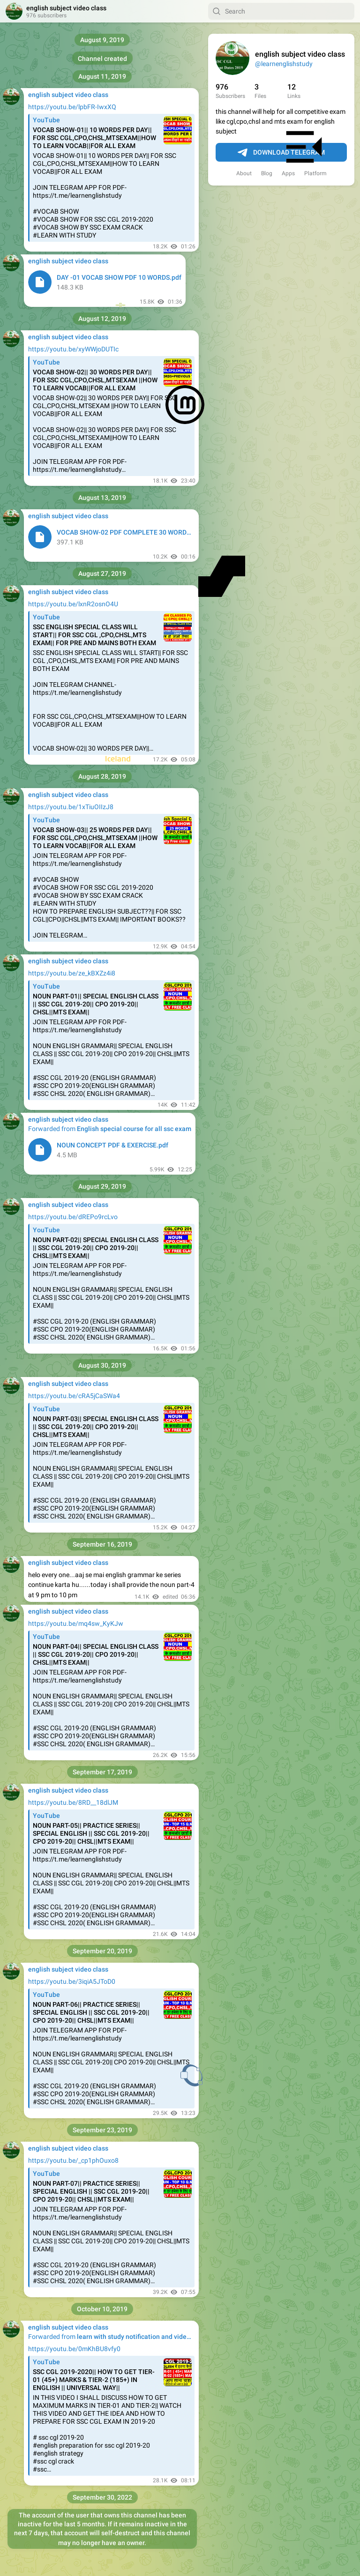 Image resolution: width=360 pixels, height=2576 pixels. Describe the element at coordinates (120, 305) in the screenshot. I see `Oshkosh Corporation brand logo` at that location.